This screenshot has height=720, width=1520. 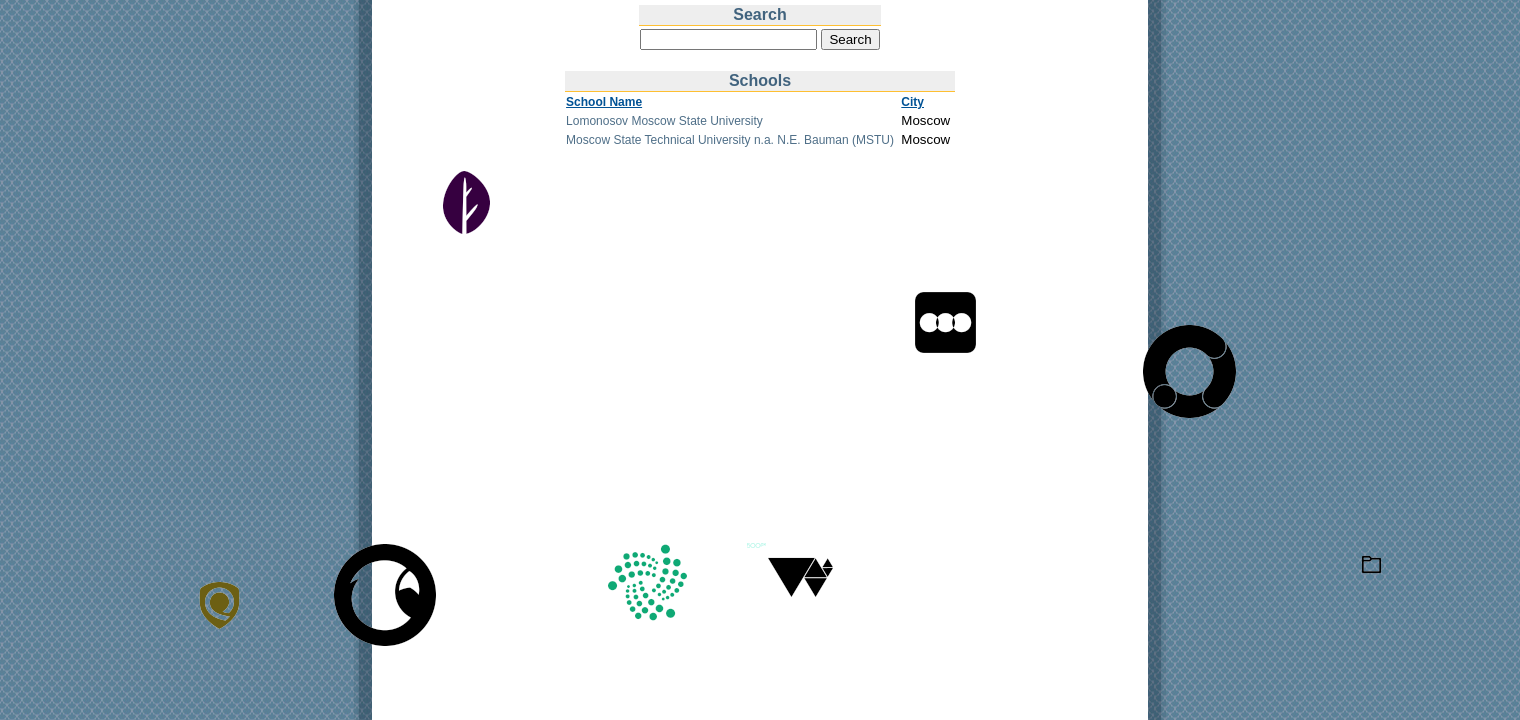 I want to click on IOTA cryptocurrency logo, so click(x=647, y=582).